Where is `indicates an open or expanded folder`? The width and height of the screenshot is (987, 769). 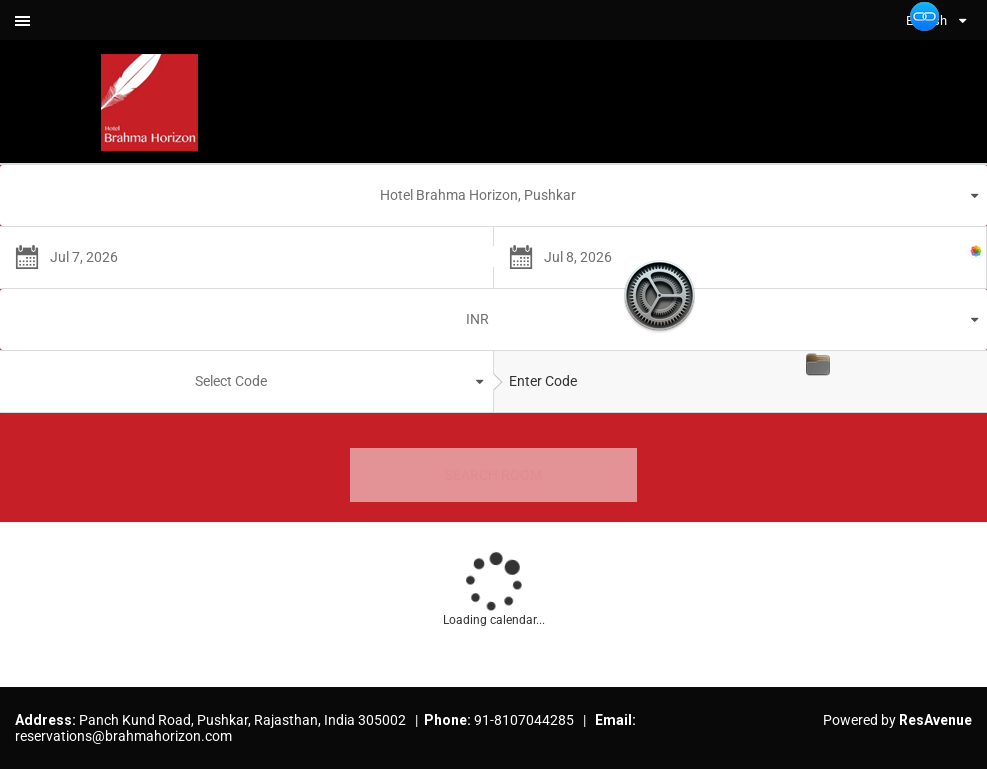
indicates an open or expanded folder is located at coordinates (818, 364).